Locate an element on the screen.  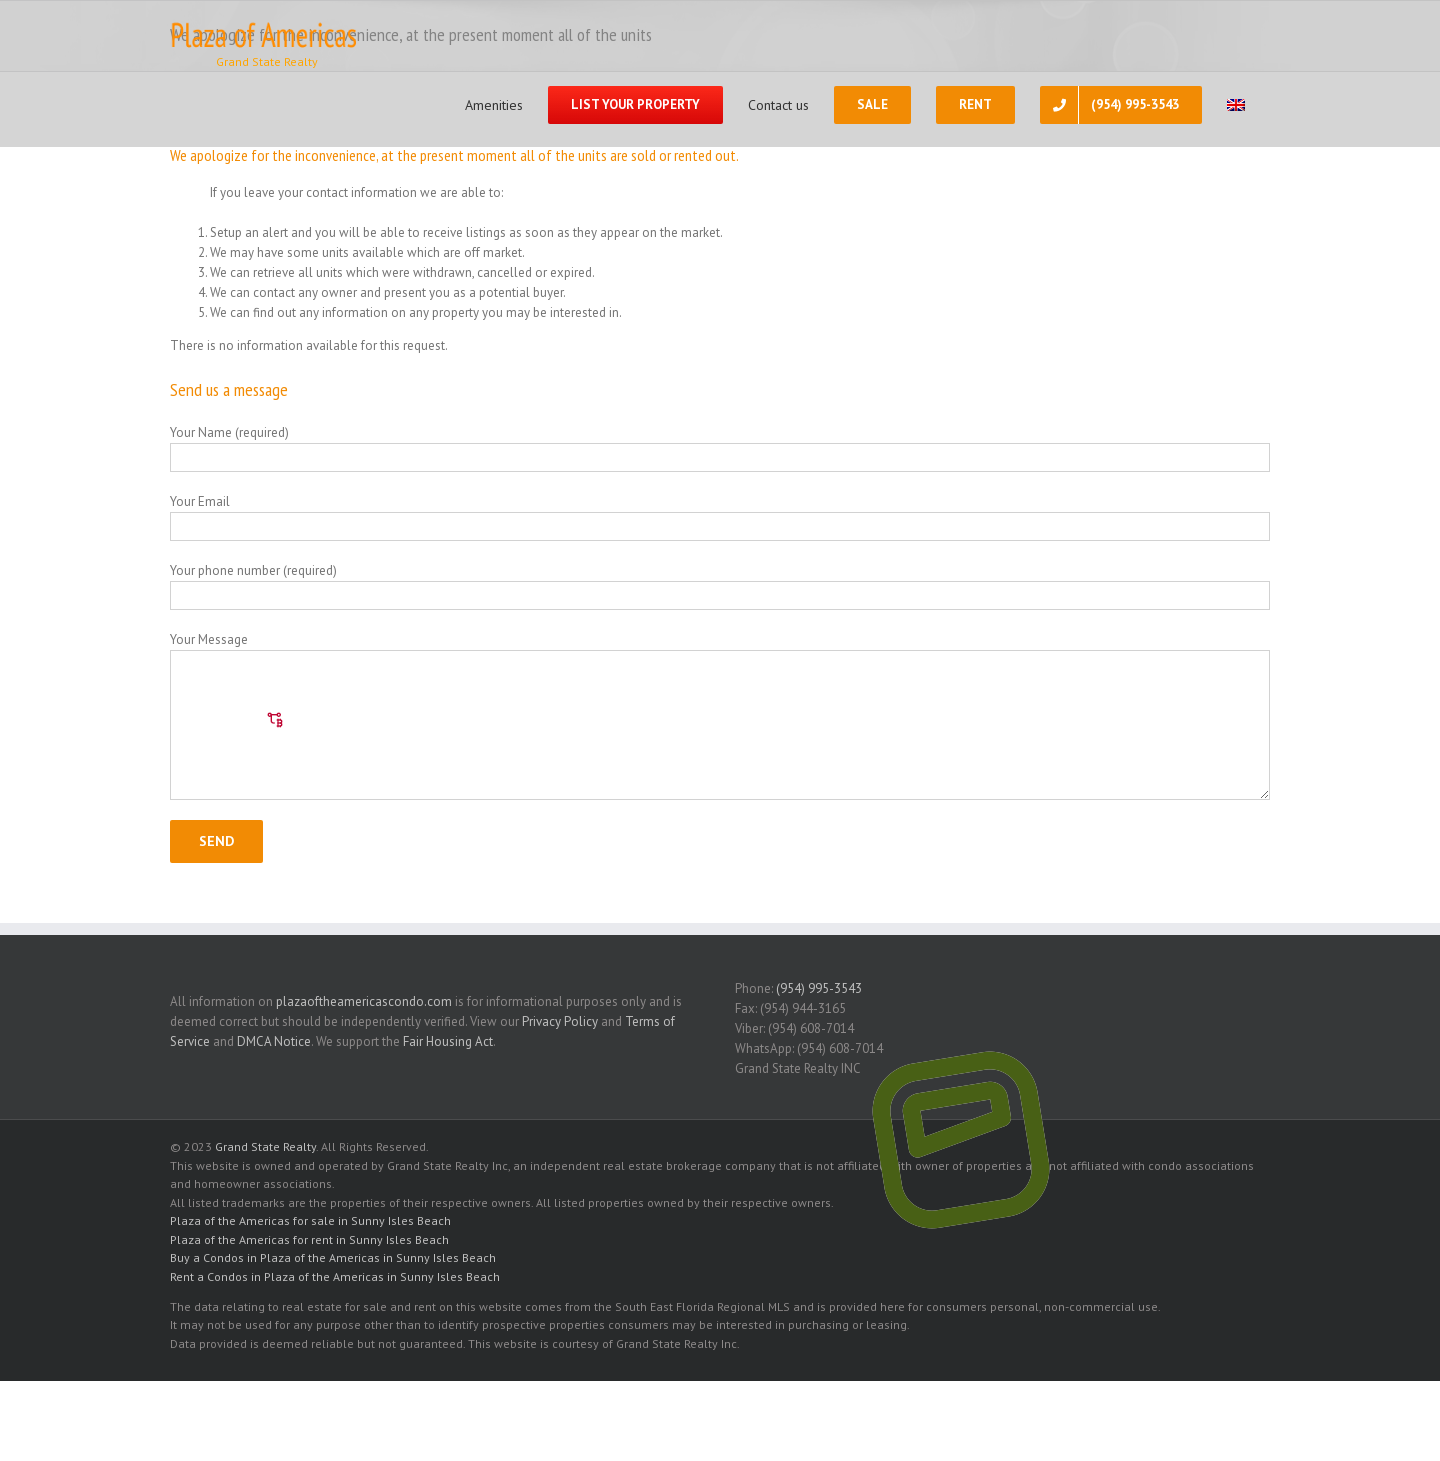
headless ui library logo is located at coordinates (961, 1140).